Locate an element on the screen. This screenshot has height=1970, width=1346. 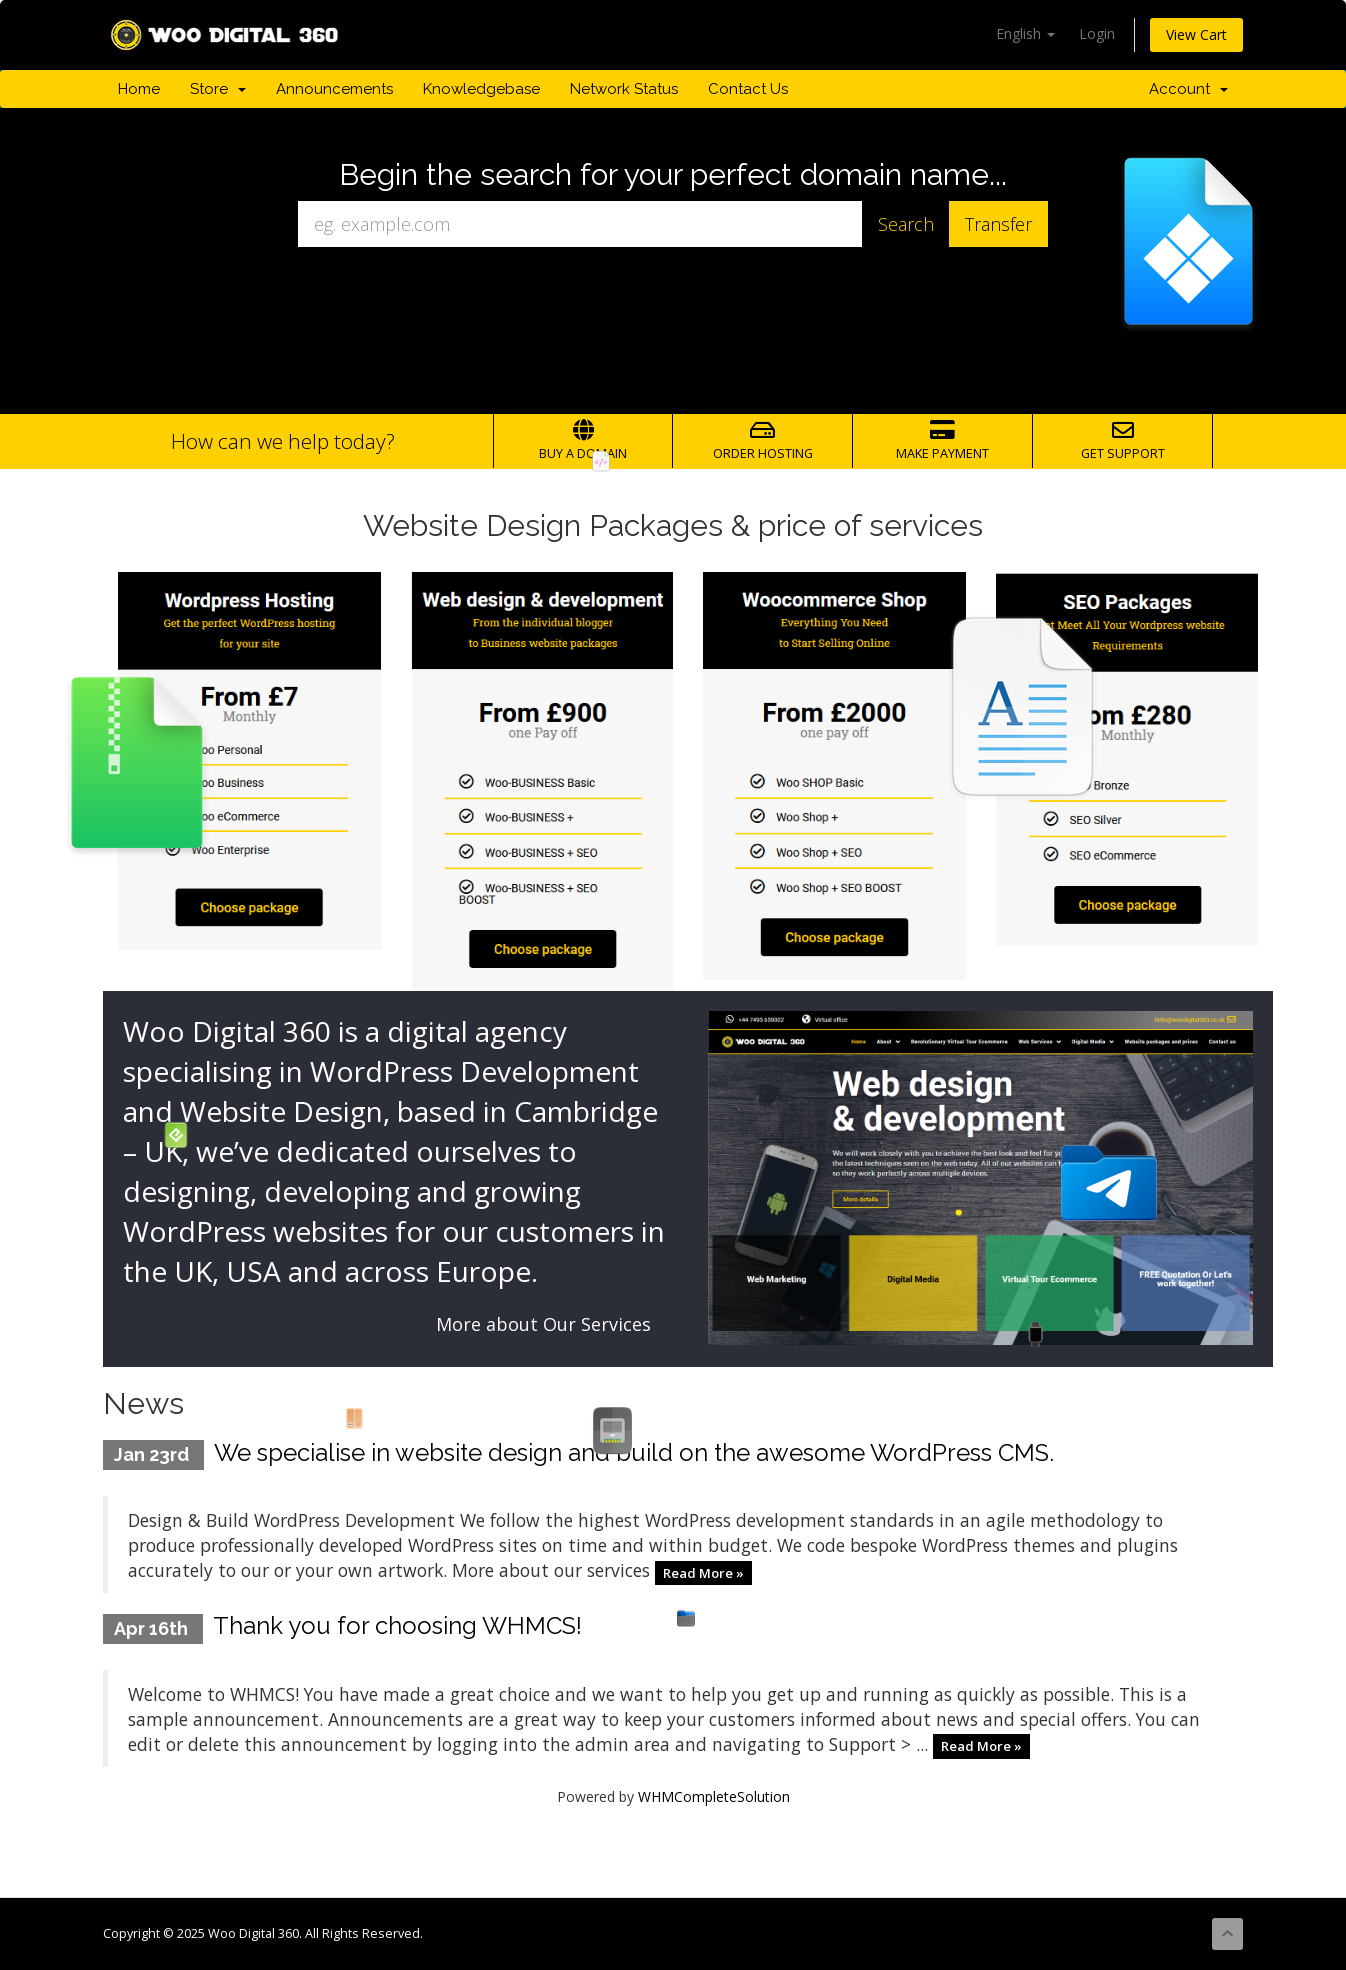
an epub ebook file is located at coordinates (176, 1135).